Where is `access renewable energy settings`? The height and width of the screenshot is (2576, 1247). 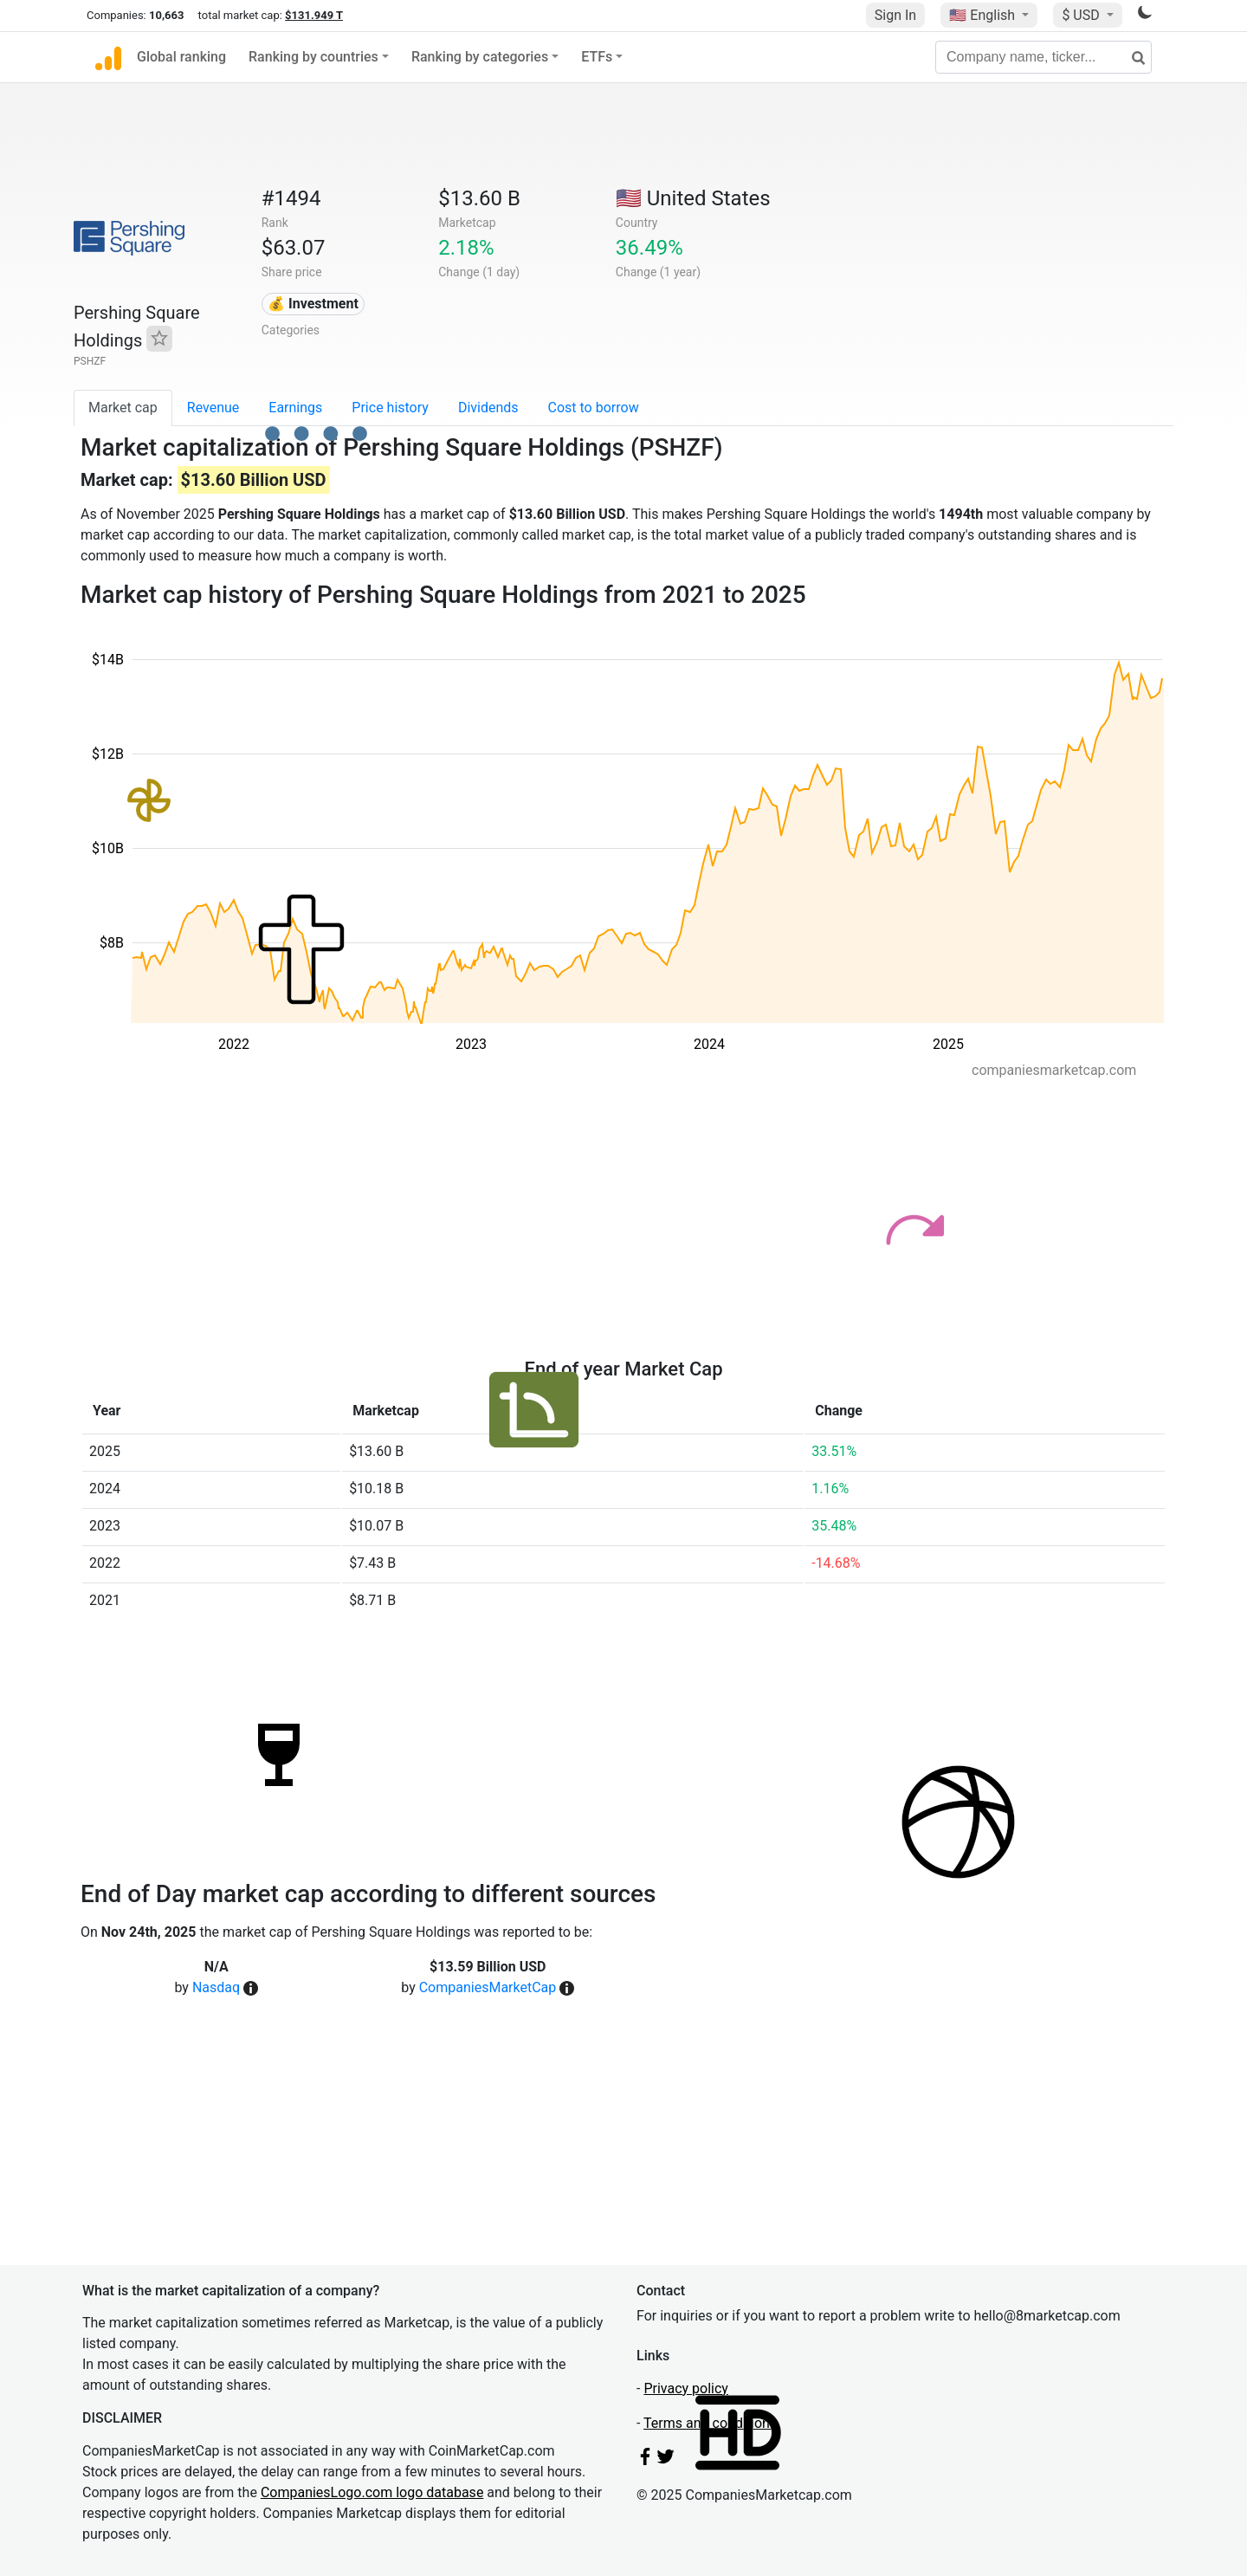
access renewable energy settings is located at coordinates (149, 800).